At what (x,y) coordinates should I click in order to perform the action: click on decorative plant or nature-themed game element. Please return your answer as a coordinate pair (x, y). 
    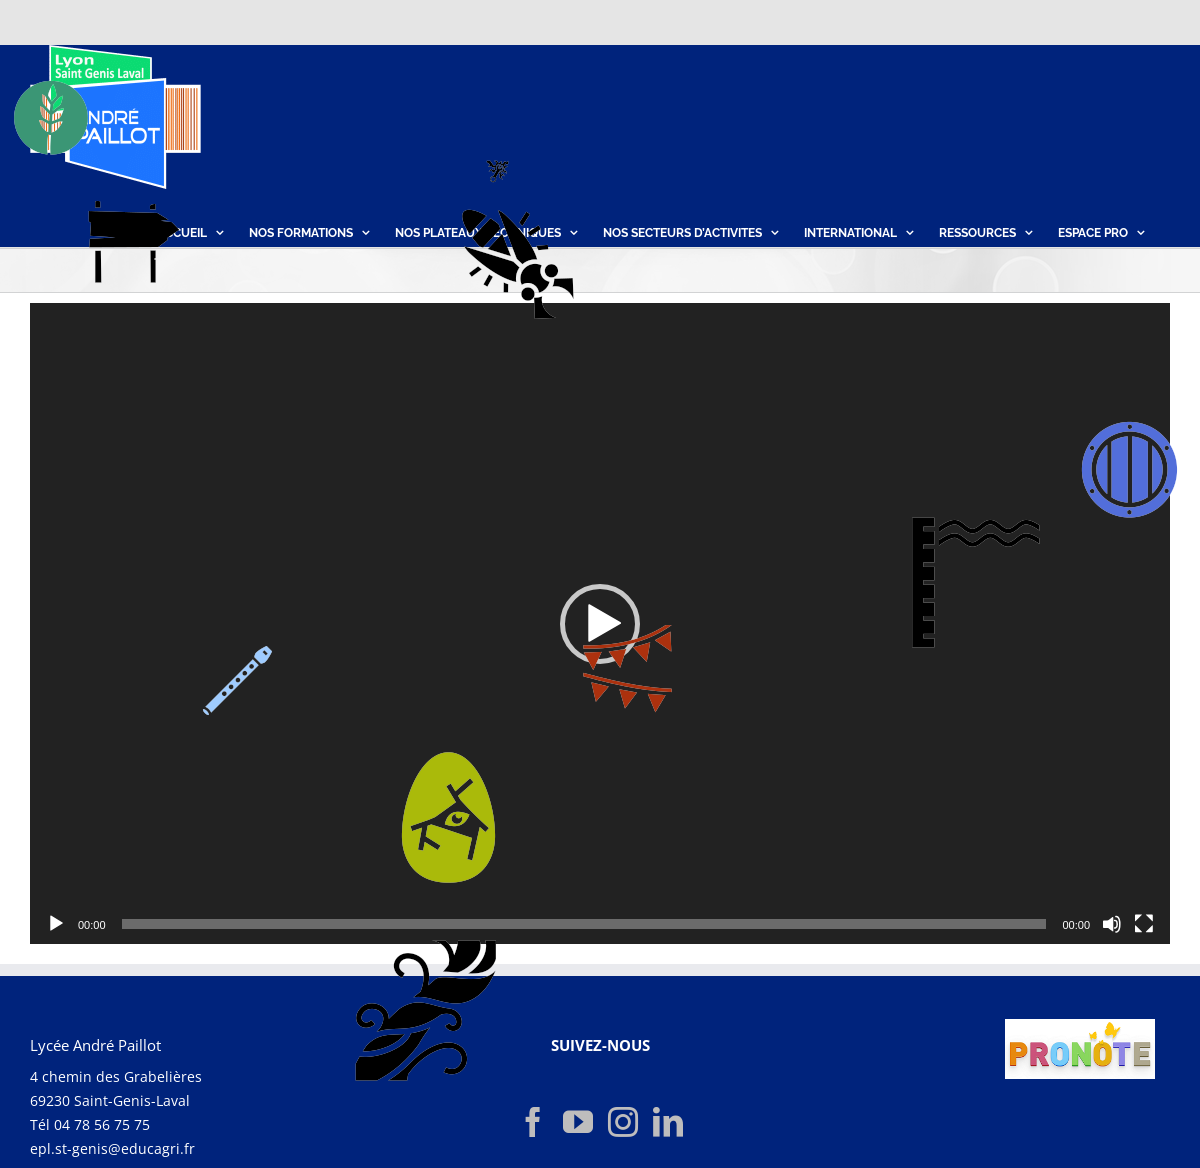
    Looking at the image, I should click on (425, 1010).